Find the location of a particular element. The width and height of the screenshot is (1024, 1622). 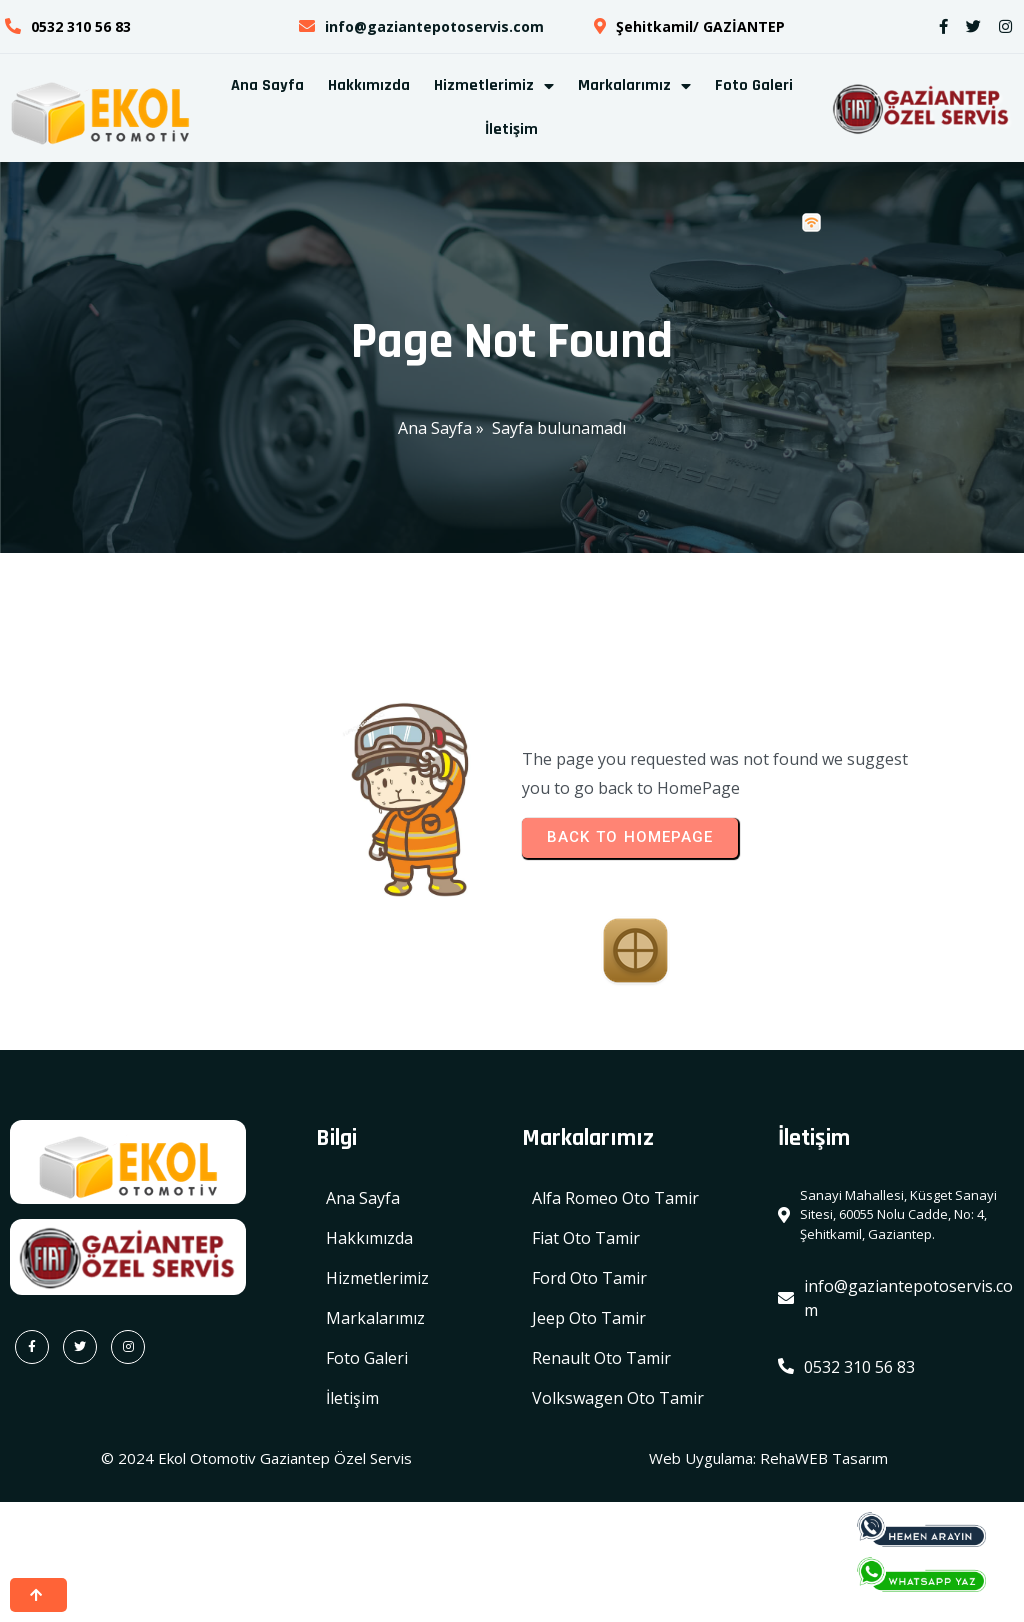

launch 0 A.D. strategy game is located at coordinates (635, 950).